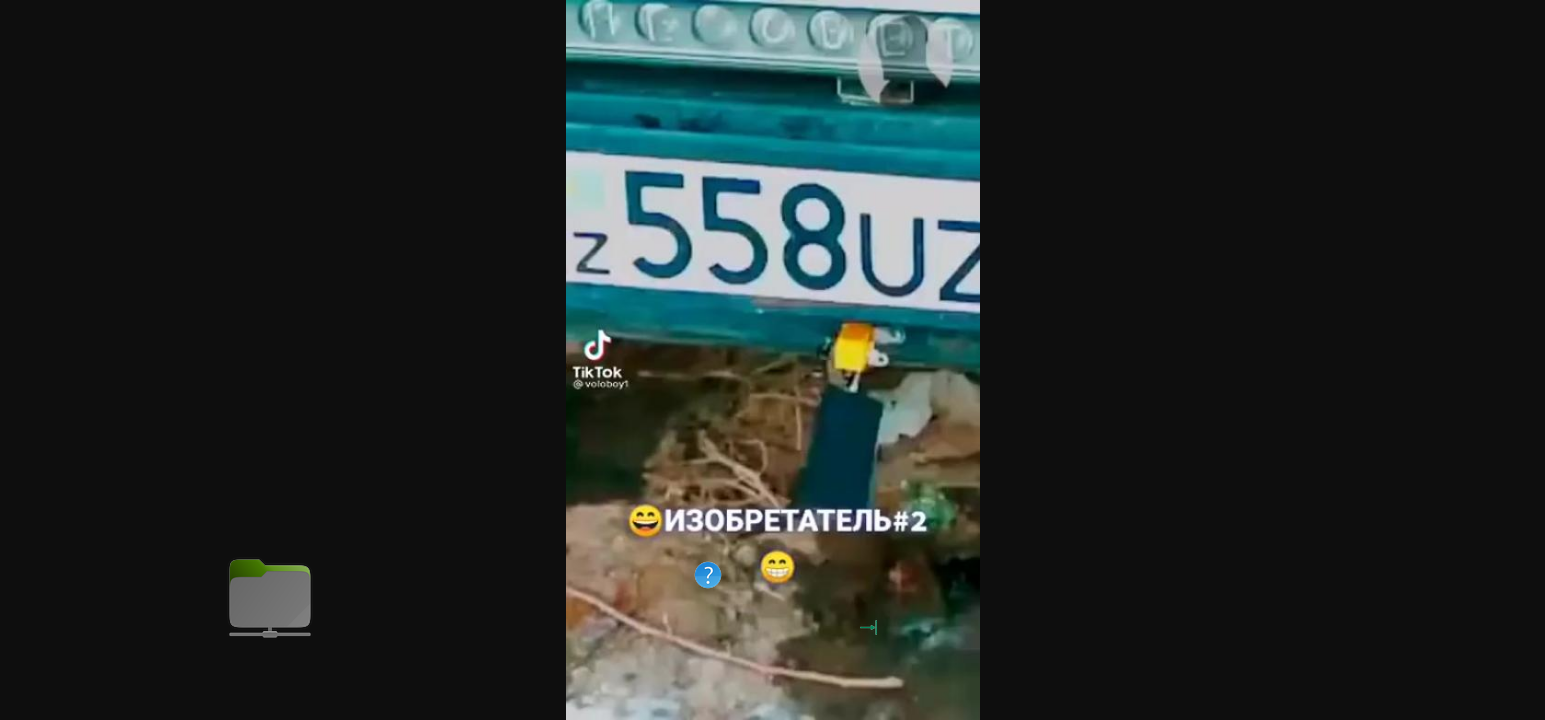 This screenshot has width=1545, height=720. What do you see at coordinates (270, 597) in the screenshot?
I see `access a remote or network folder` at bounding box center [270, 597].